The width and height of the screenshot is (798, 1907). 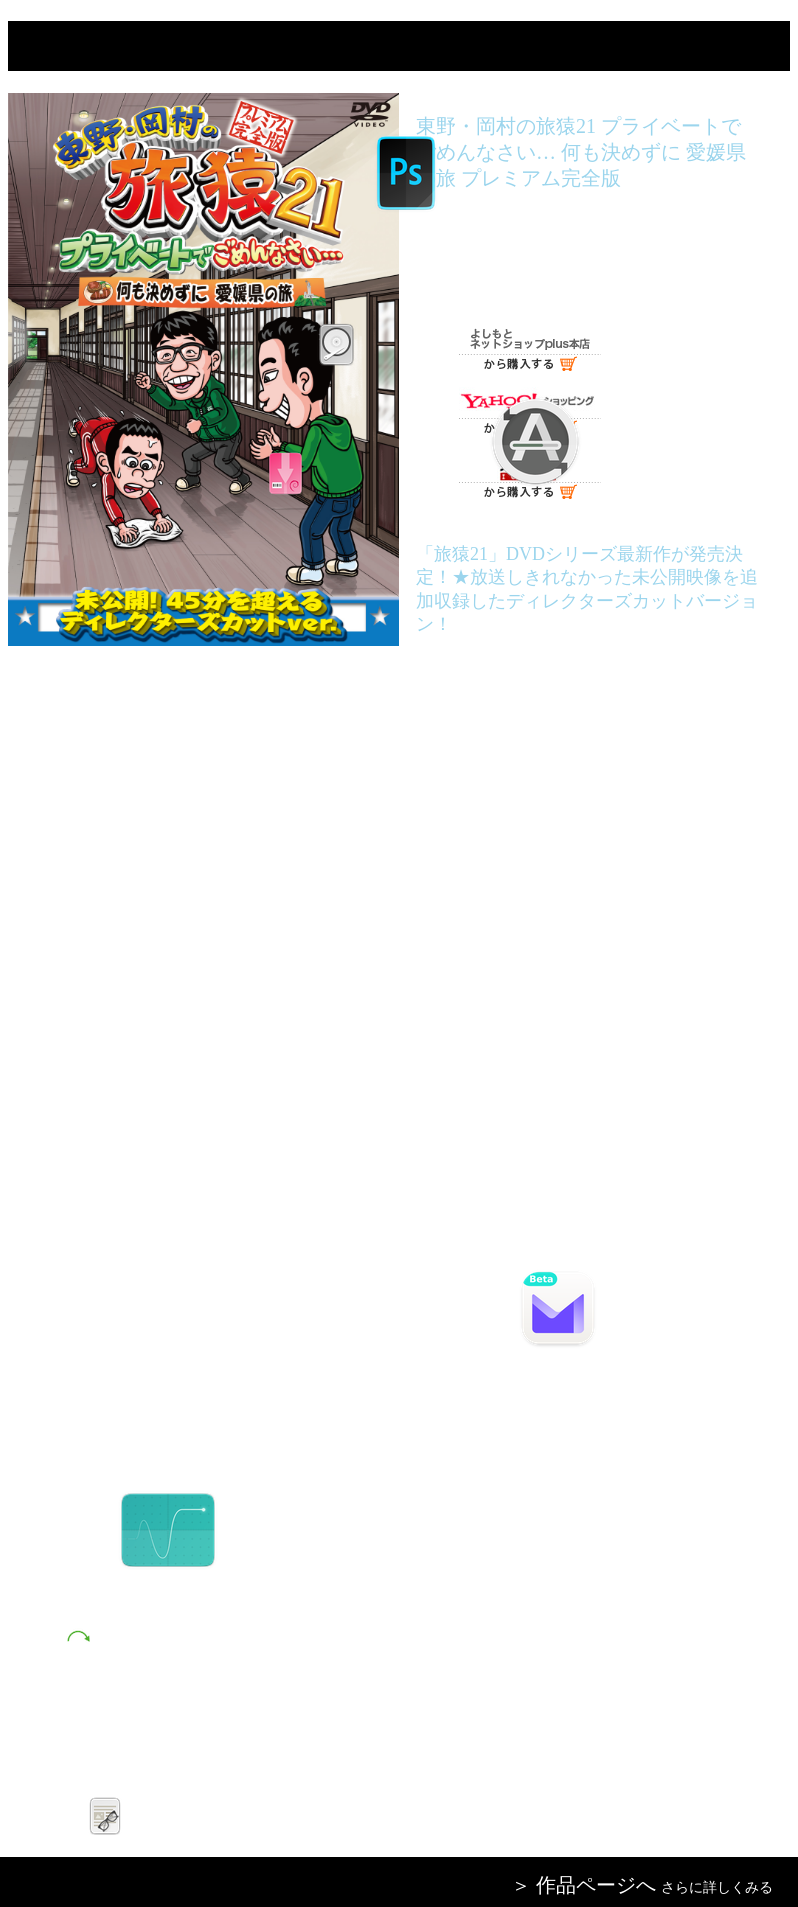 I want to click on open proton mail app, so click(x=558, y=1308).